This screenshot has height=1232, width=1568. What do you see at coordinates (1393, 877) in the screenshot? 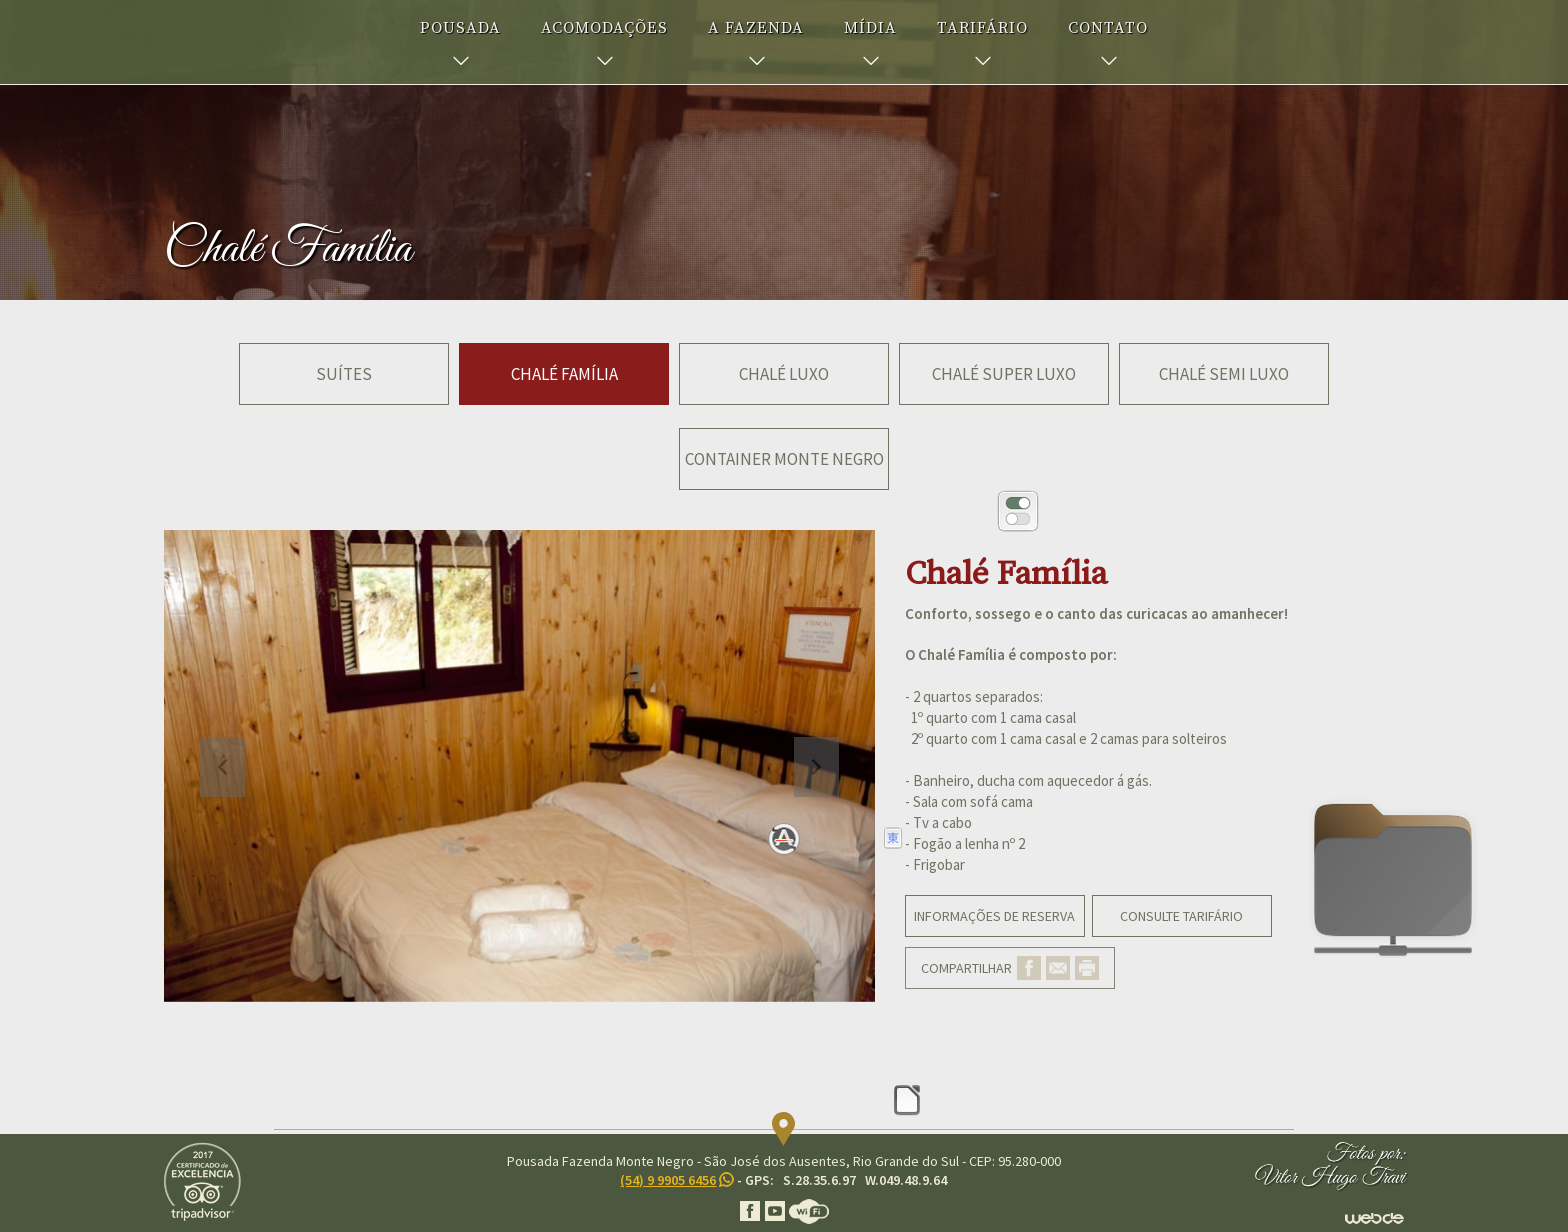
I see `access files stored on a remote server or network location` at bounding box center [1393, 877].